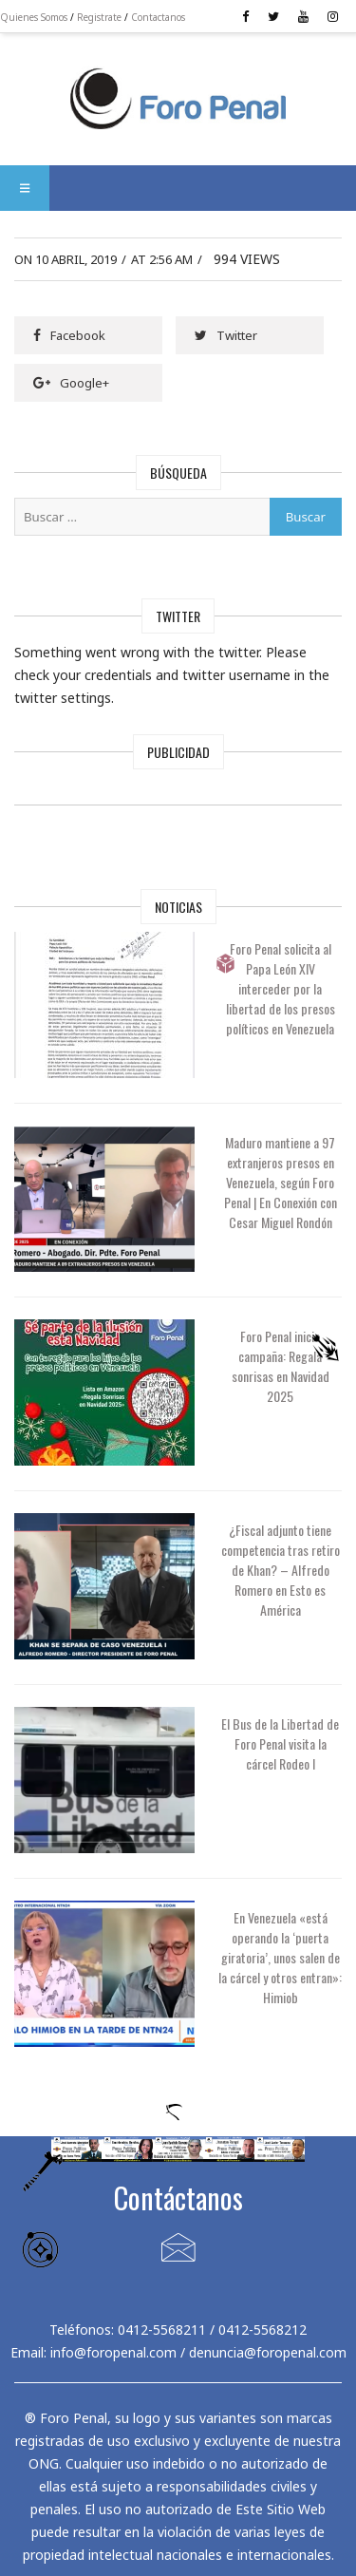  I want to click on roll the dice or randomize, so click(225, 963).